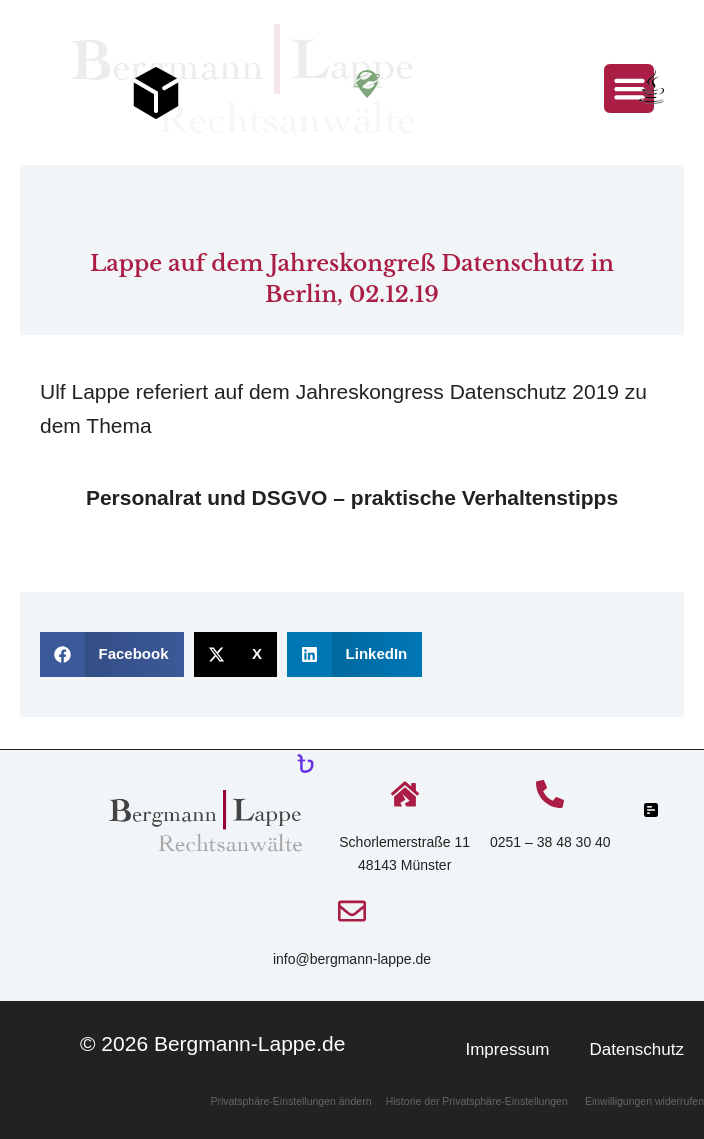 Image resolution: width=704 pixels, height=1139 pixels. I want to click on DPD parcel delivery service logo, so click(156, 93).